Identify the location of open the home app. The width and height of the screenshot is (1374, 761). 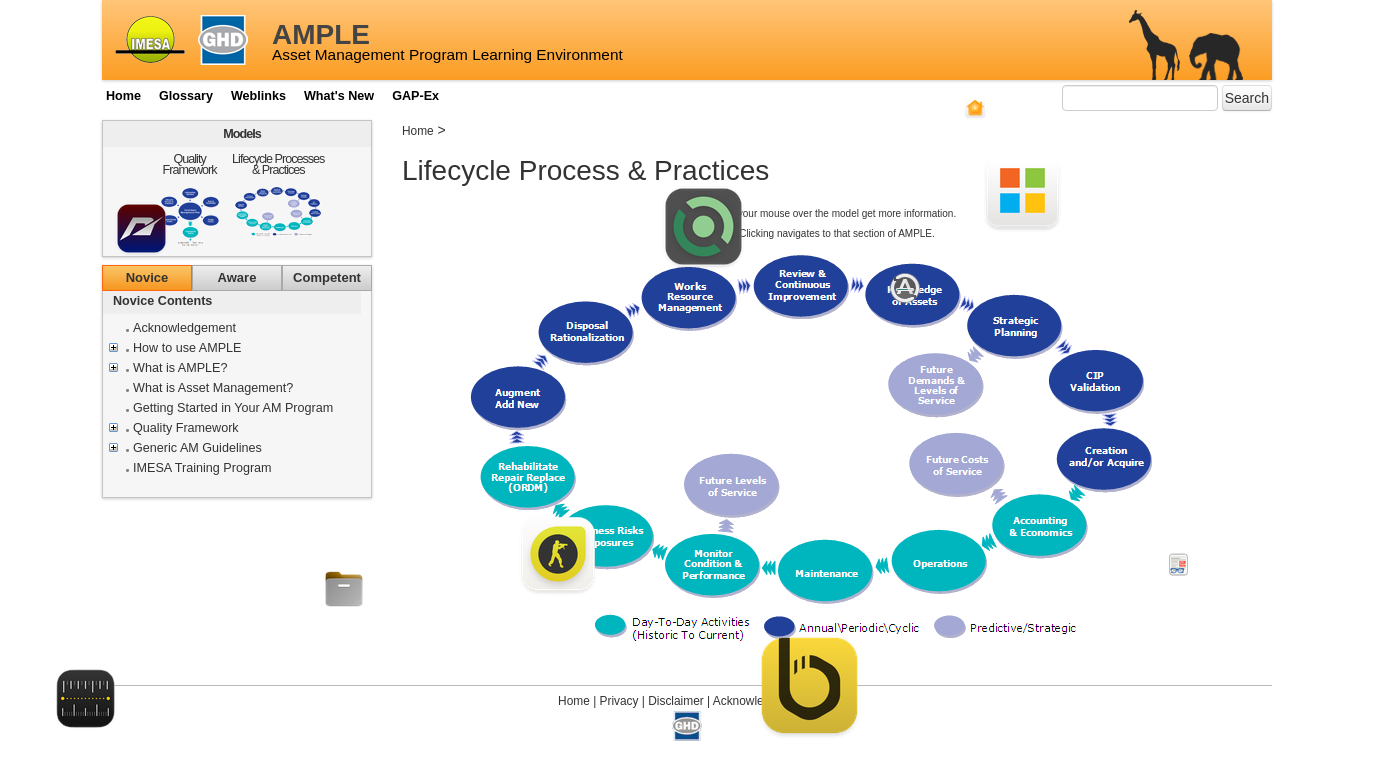
(975, 108).